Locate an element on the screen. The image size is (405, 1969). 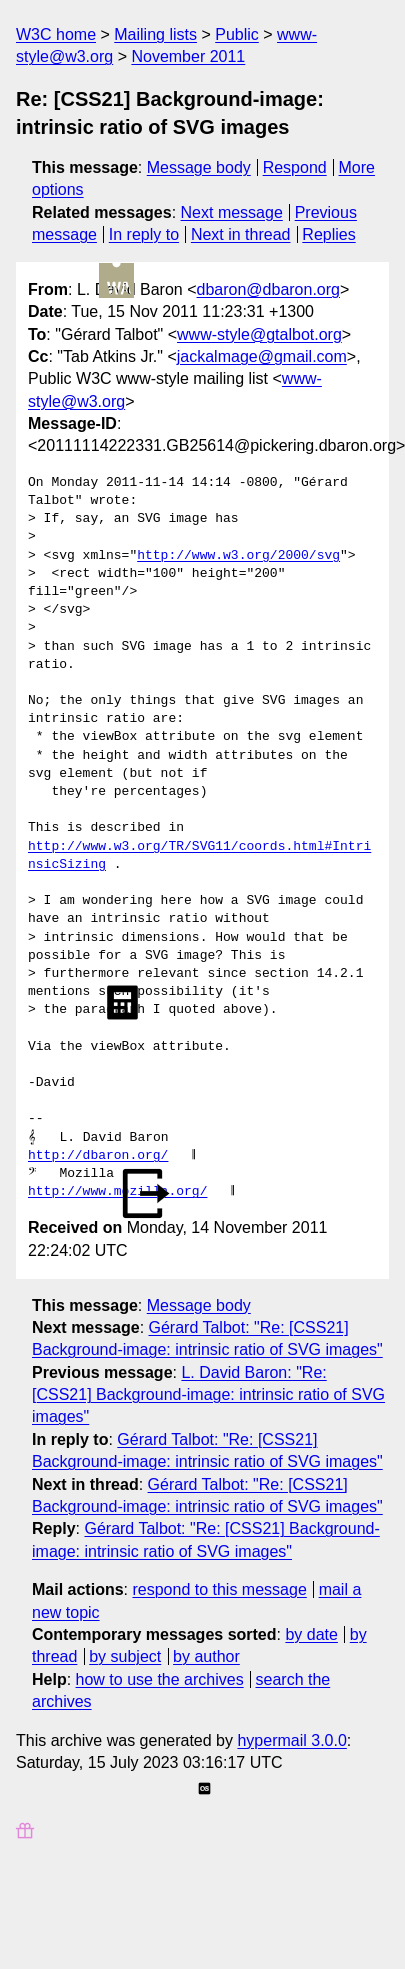
webassembly technology or framework indicator is located at coordinates (116, 280).